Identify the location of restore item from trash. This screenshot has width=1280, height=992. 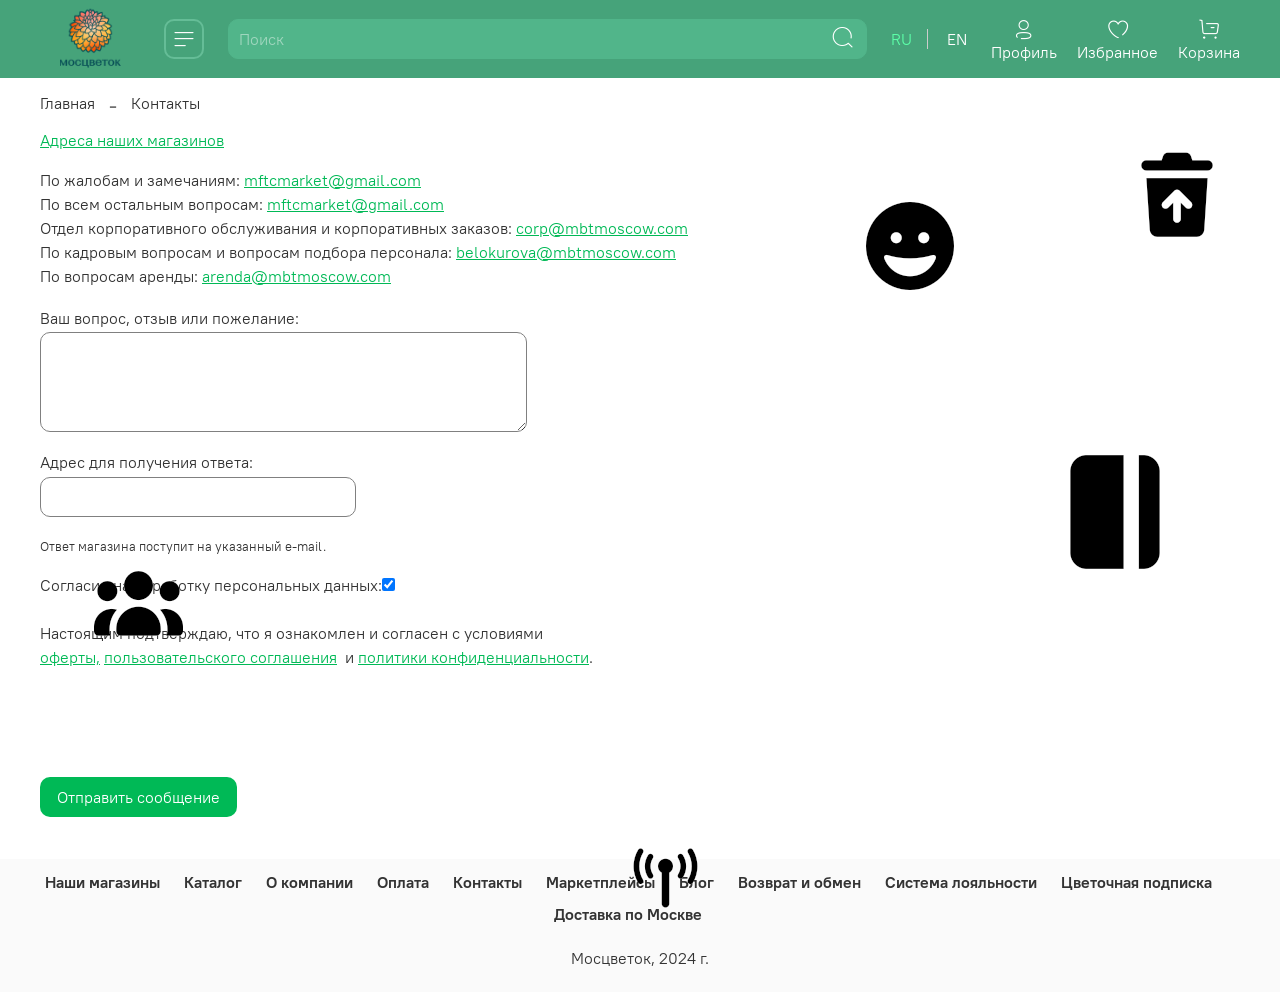
(1177, 196).